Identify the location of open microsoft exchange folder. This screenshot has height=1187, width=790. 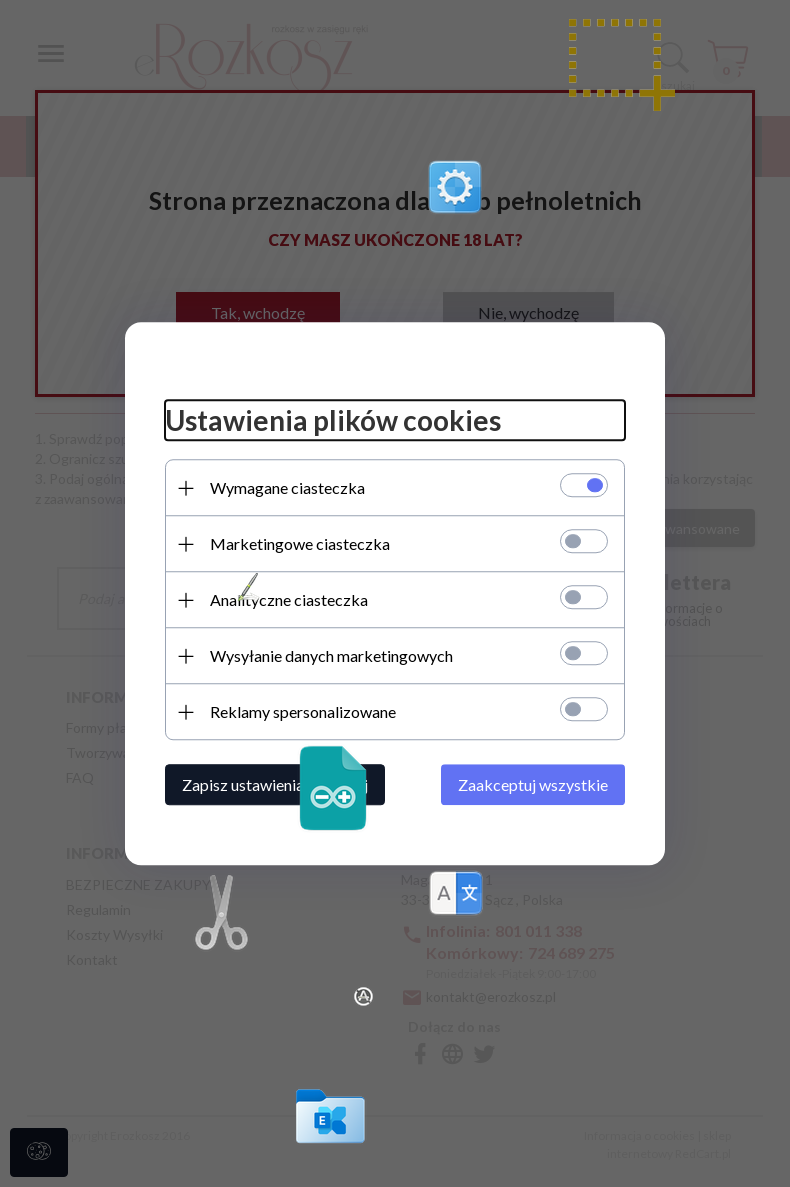
(330, 1118).